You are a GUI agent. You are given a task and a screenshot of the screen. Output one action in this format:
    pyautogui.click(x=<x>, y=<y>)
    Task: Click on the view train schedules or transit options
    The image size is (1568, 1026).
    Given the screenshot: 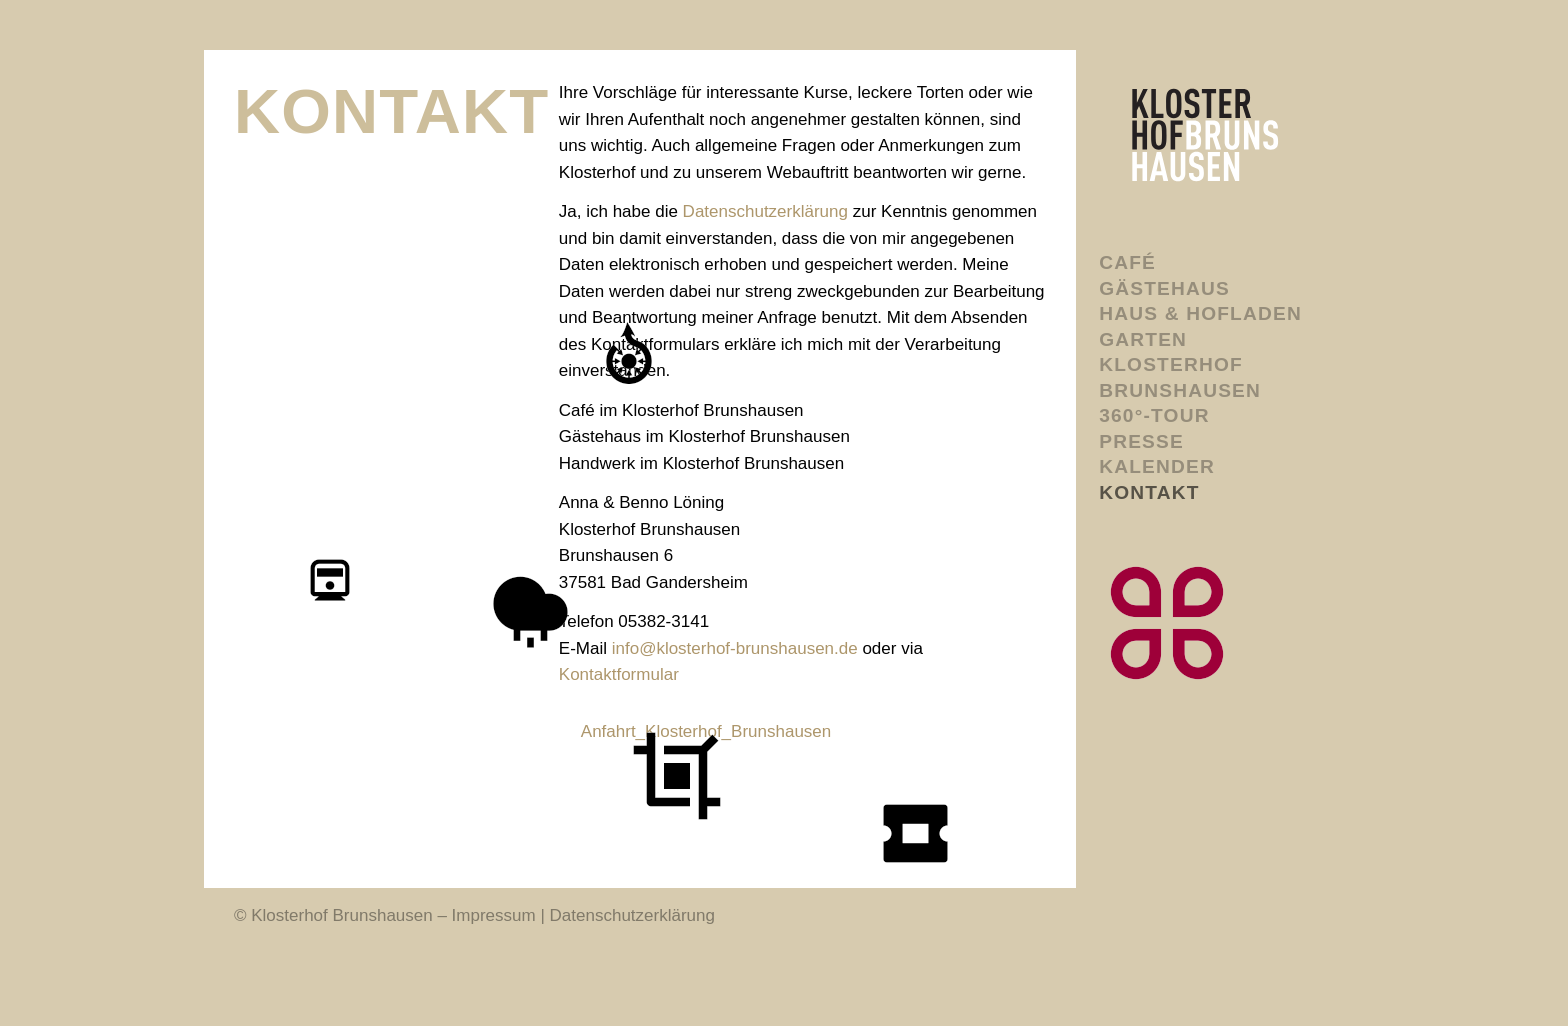 What is the action you would take?
    pyautogui.click(x=330, y=579)
    